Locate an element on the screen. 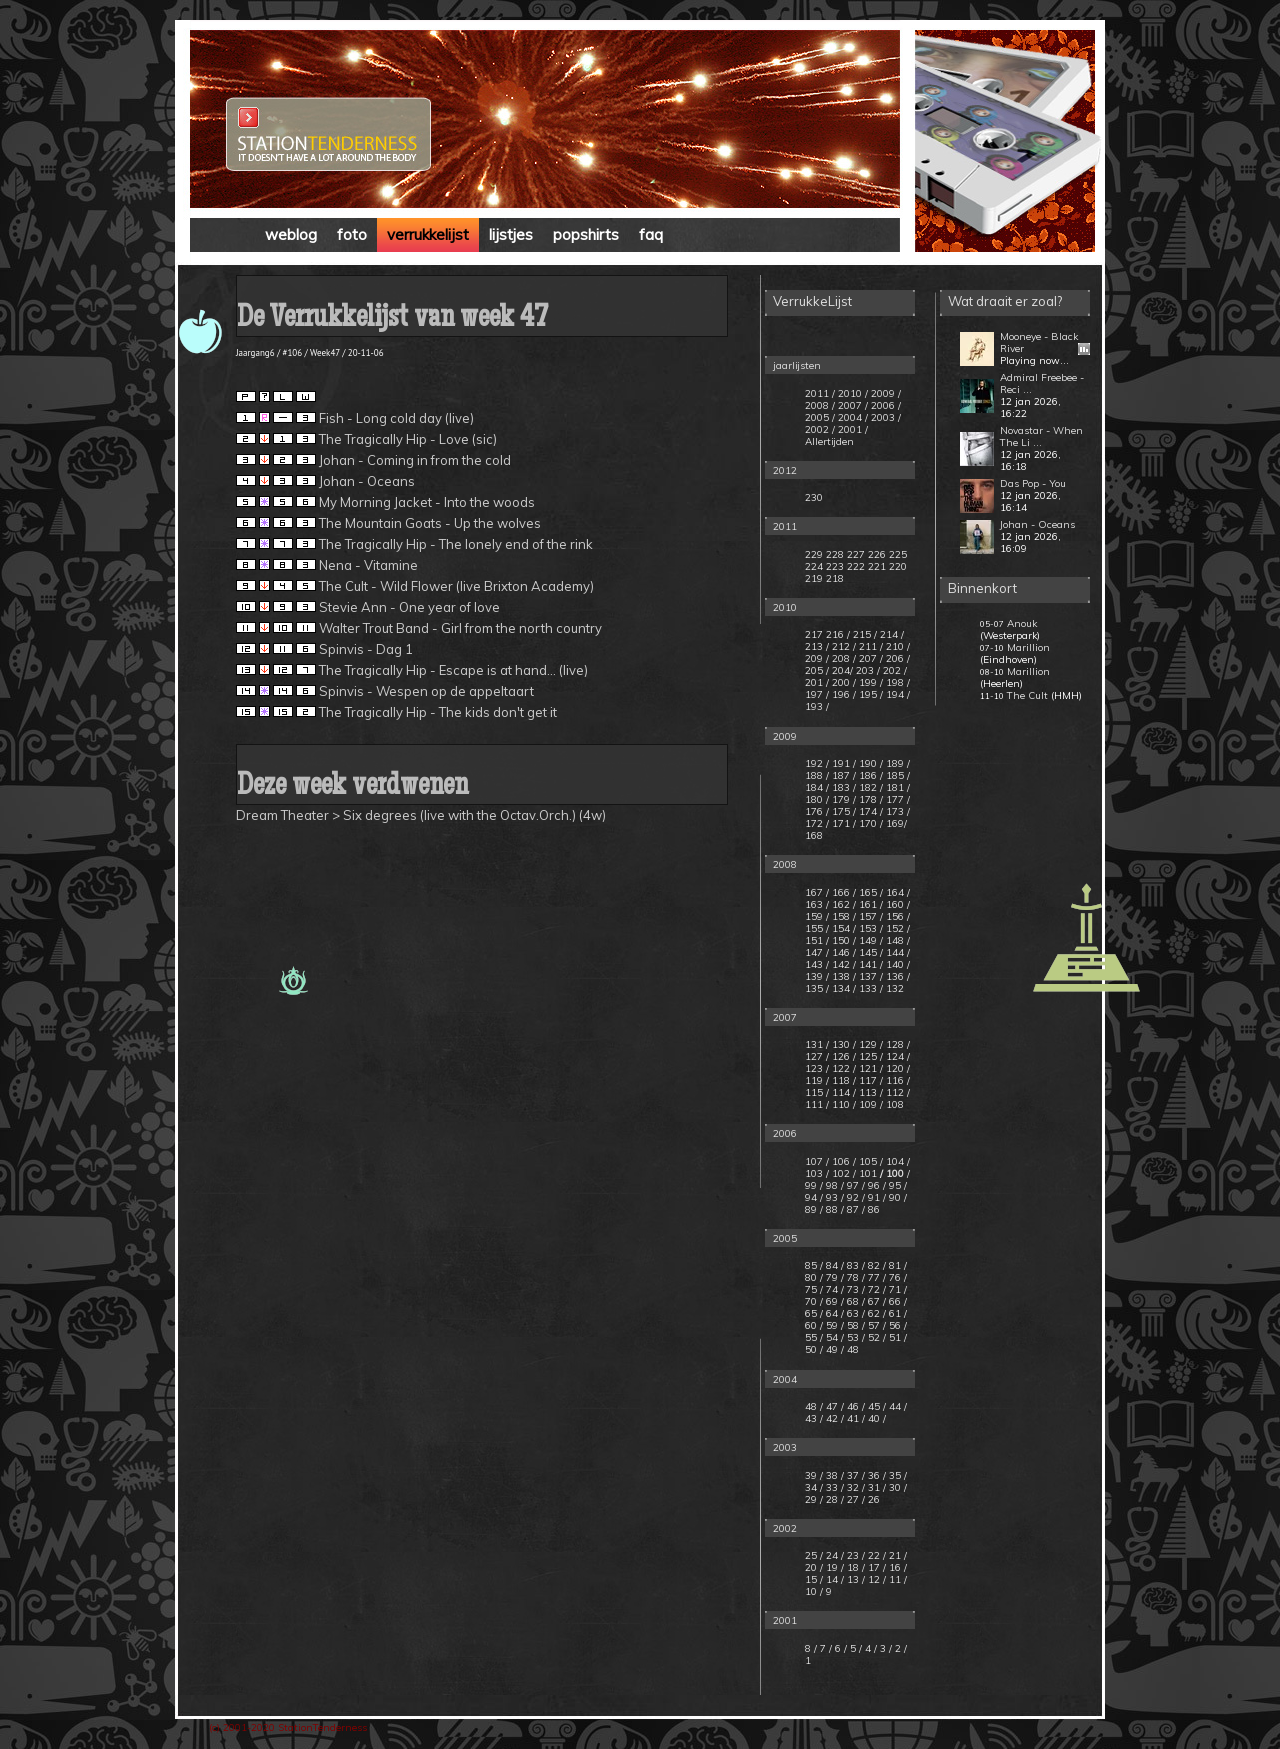 The height and width of the screenshot is (1749, 1280). access the altar or shrine menu is located at coordinates (1086, 937).